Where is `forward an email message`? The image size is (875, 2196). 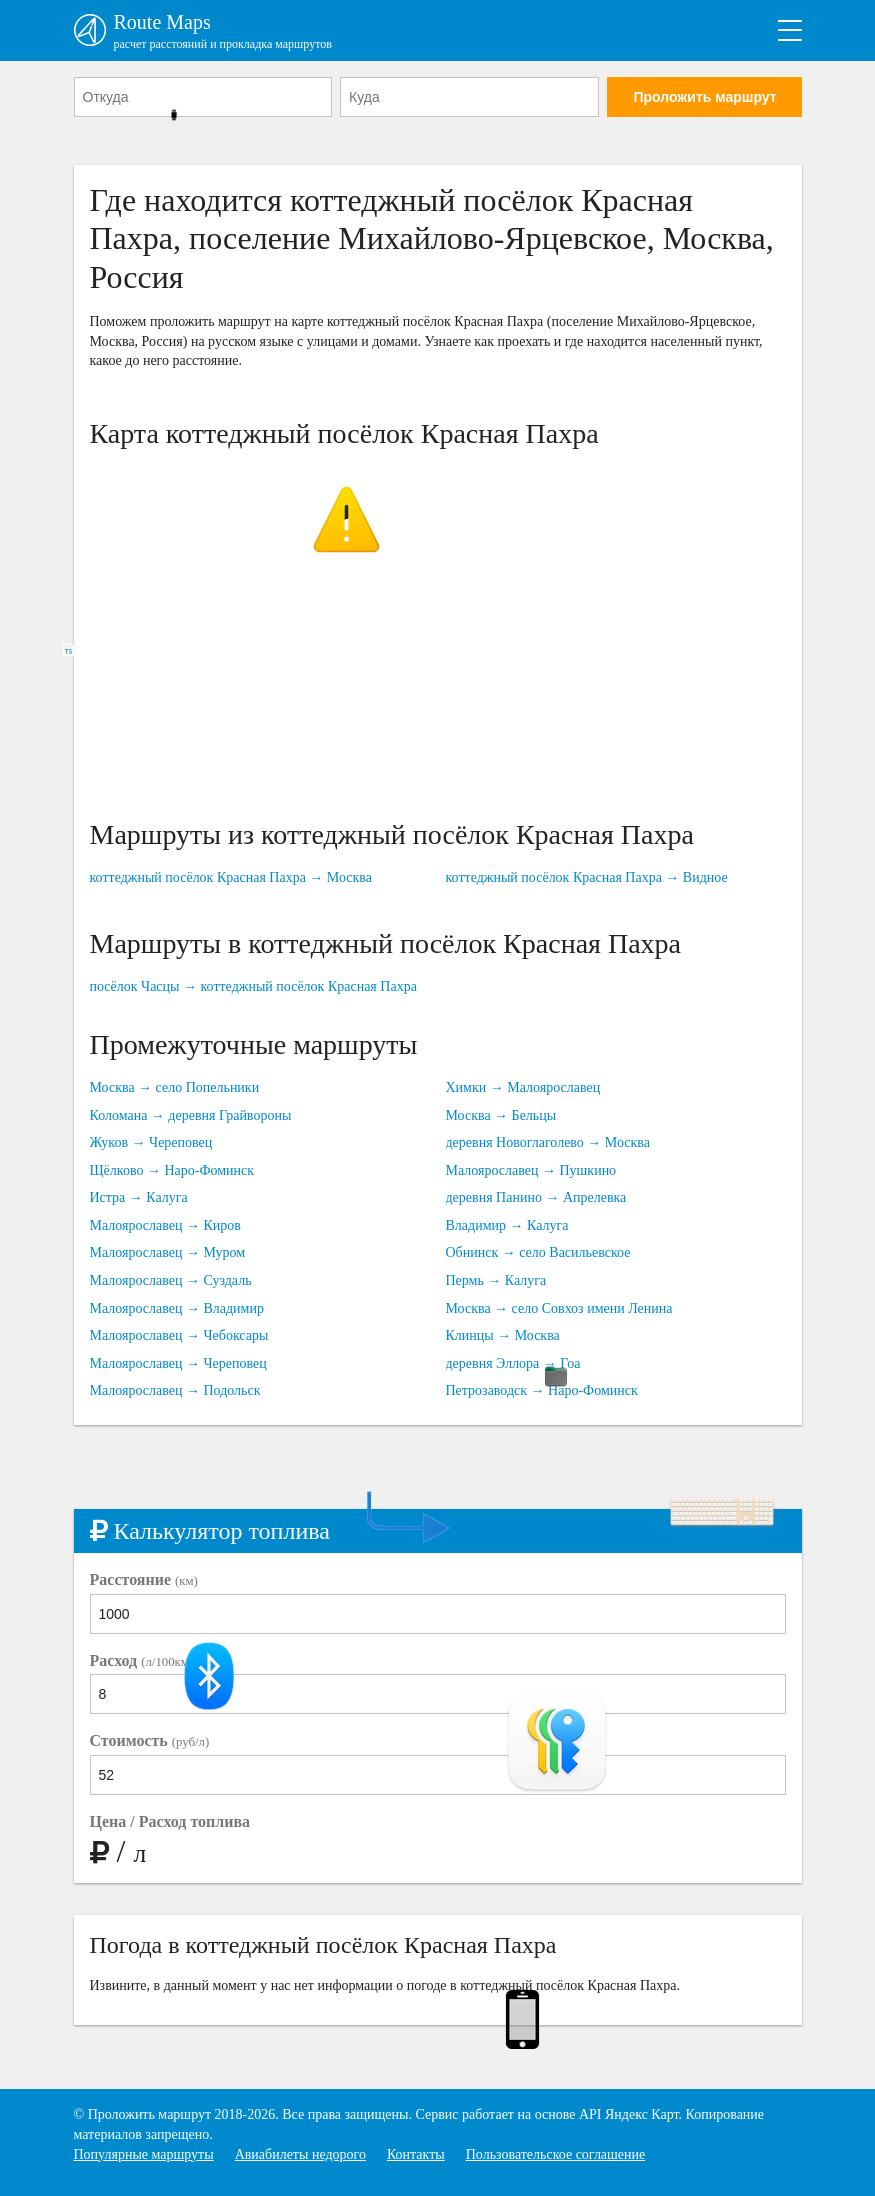
forward an email message is located at coordinates (409, 1516).